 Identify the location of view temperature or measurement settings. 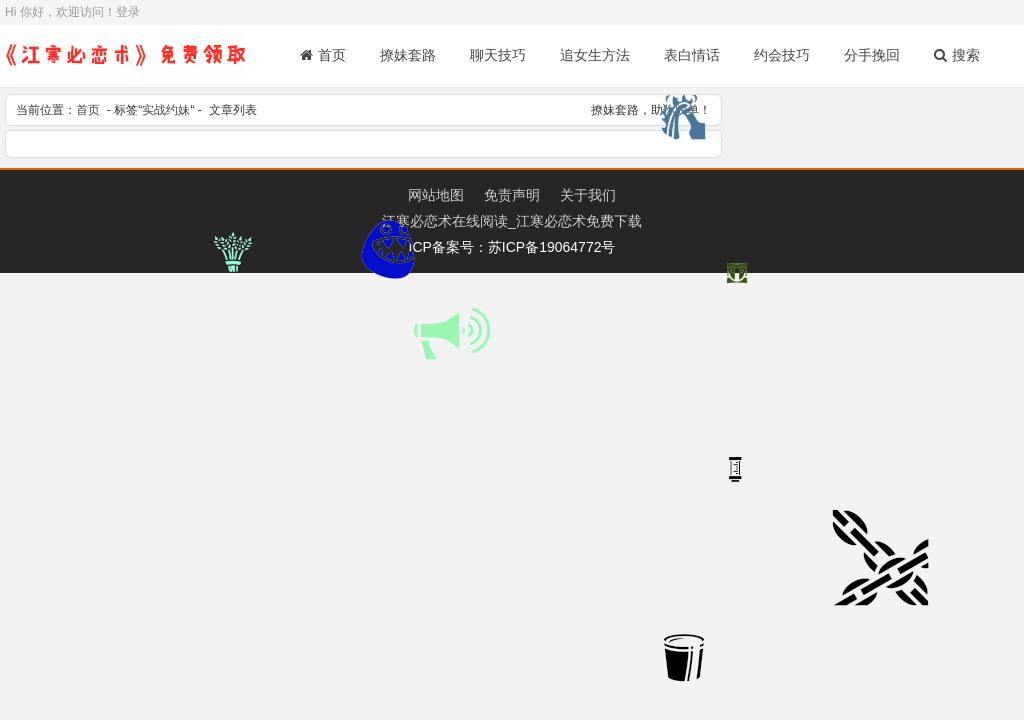
(735, 469).